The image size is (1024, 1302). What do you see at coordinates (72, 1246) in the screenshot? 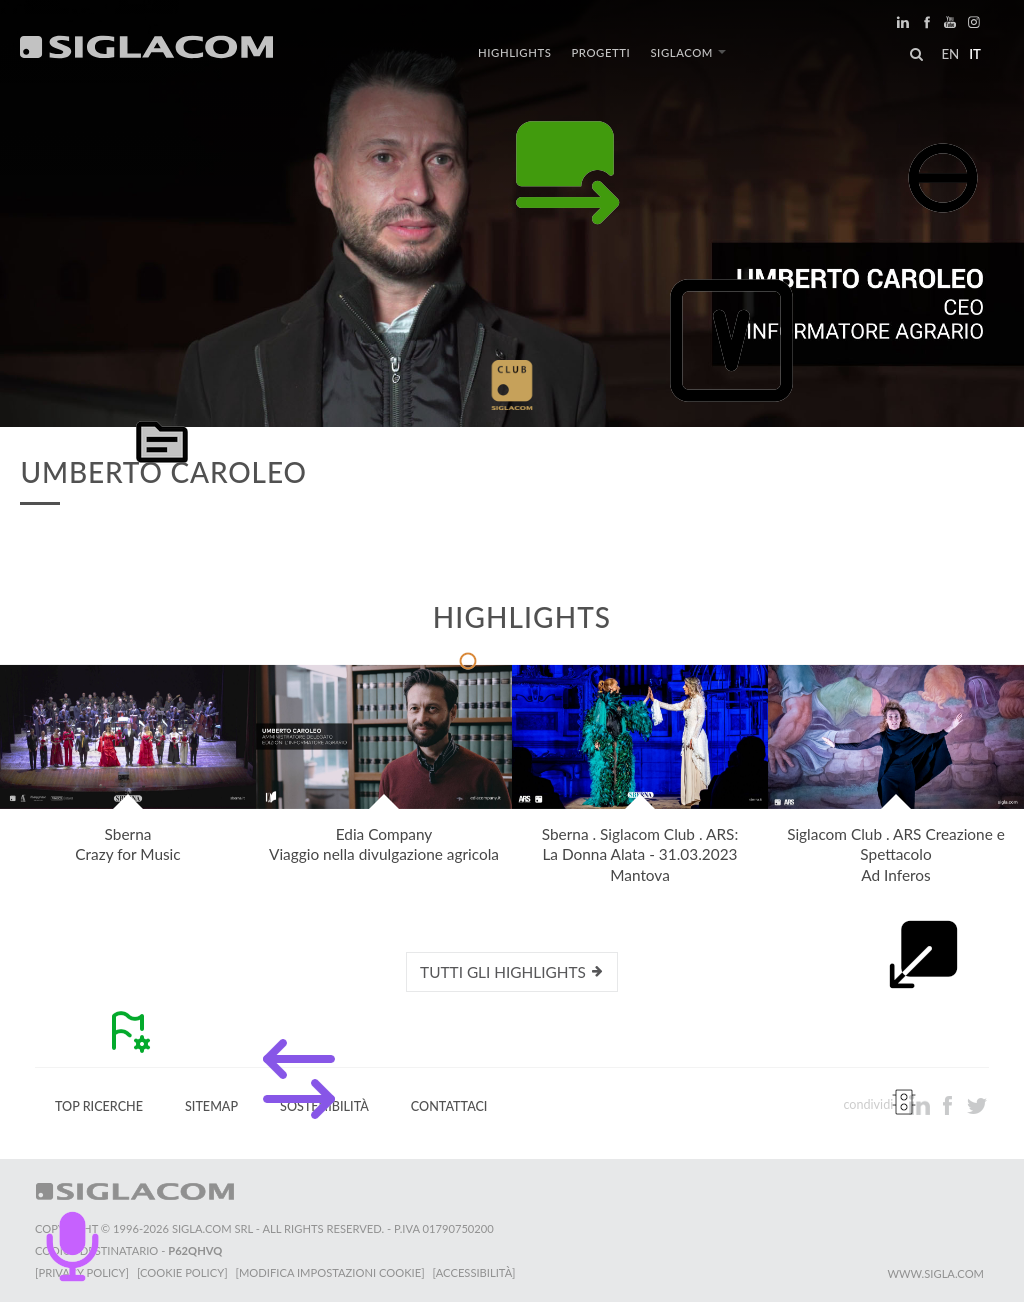
I see `tap to start voice recording` at bounding box center [72, 1246].